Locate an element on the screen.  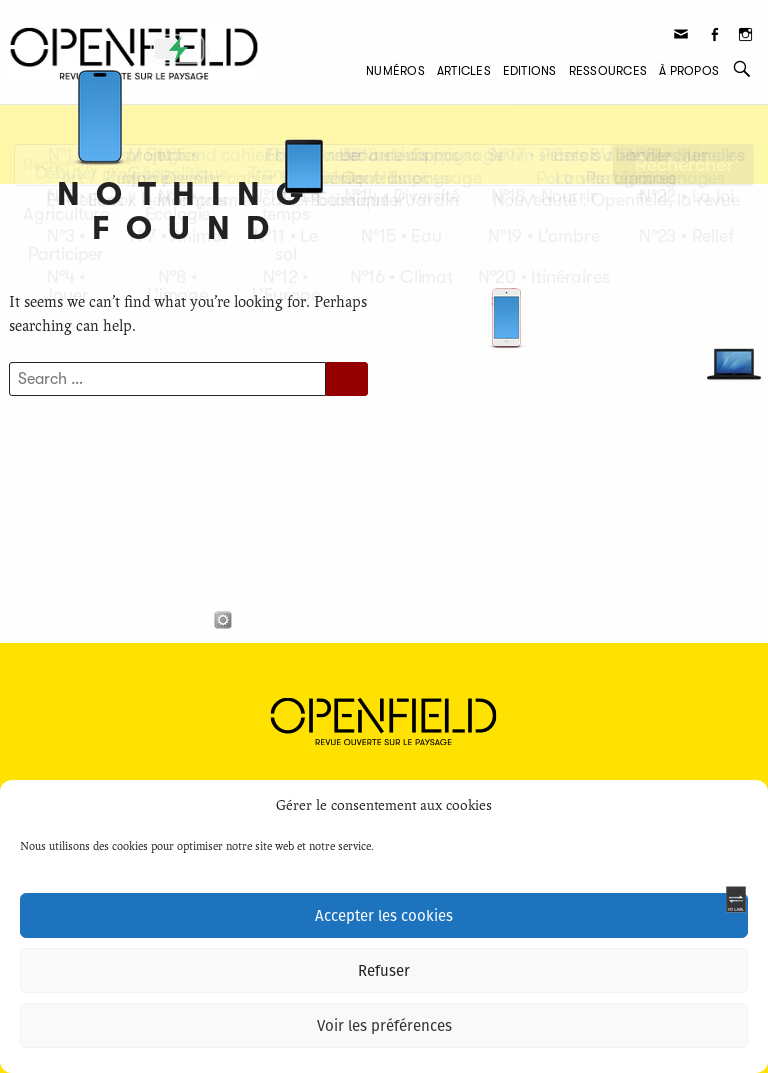
battery at 50% and currently charging is located at coordinates (180, 49).